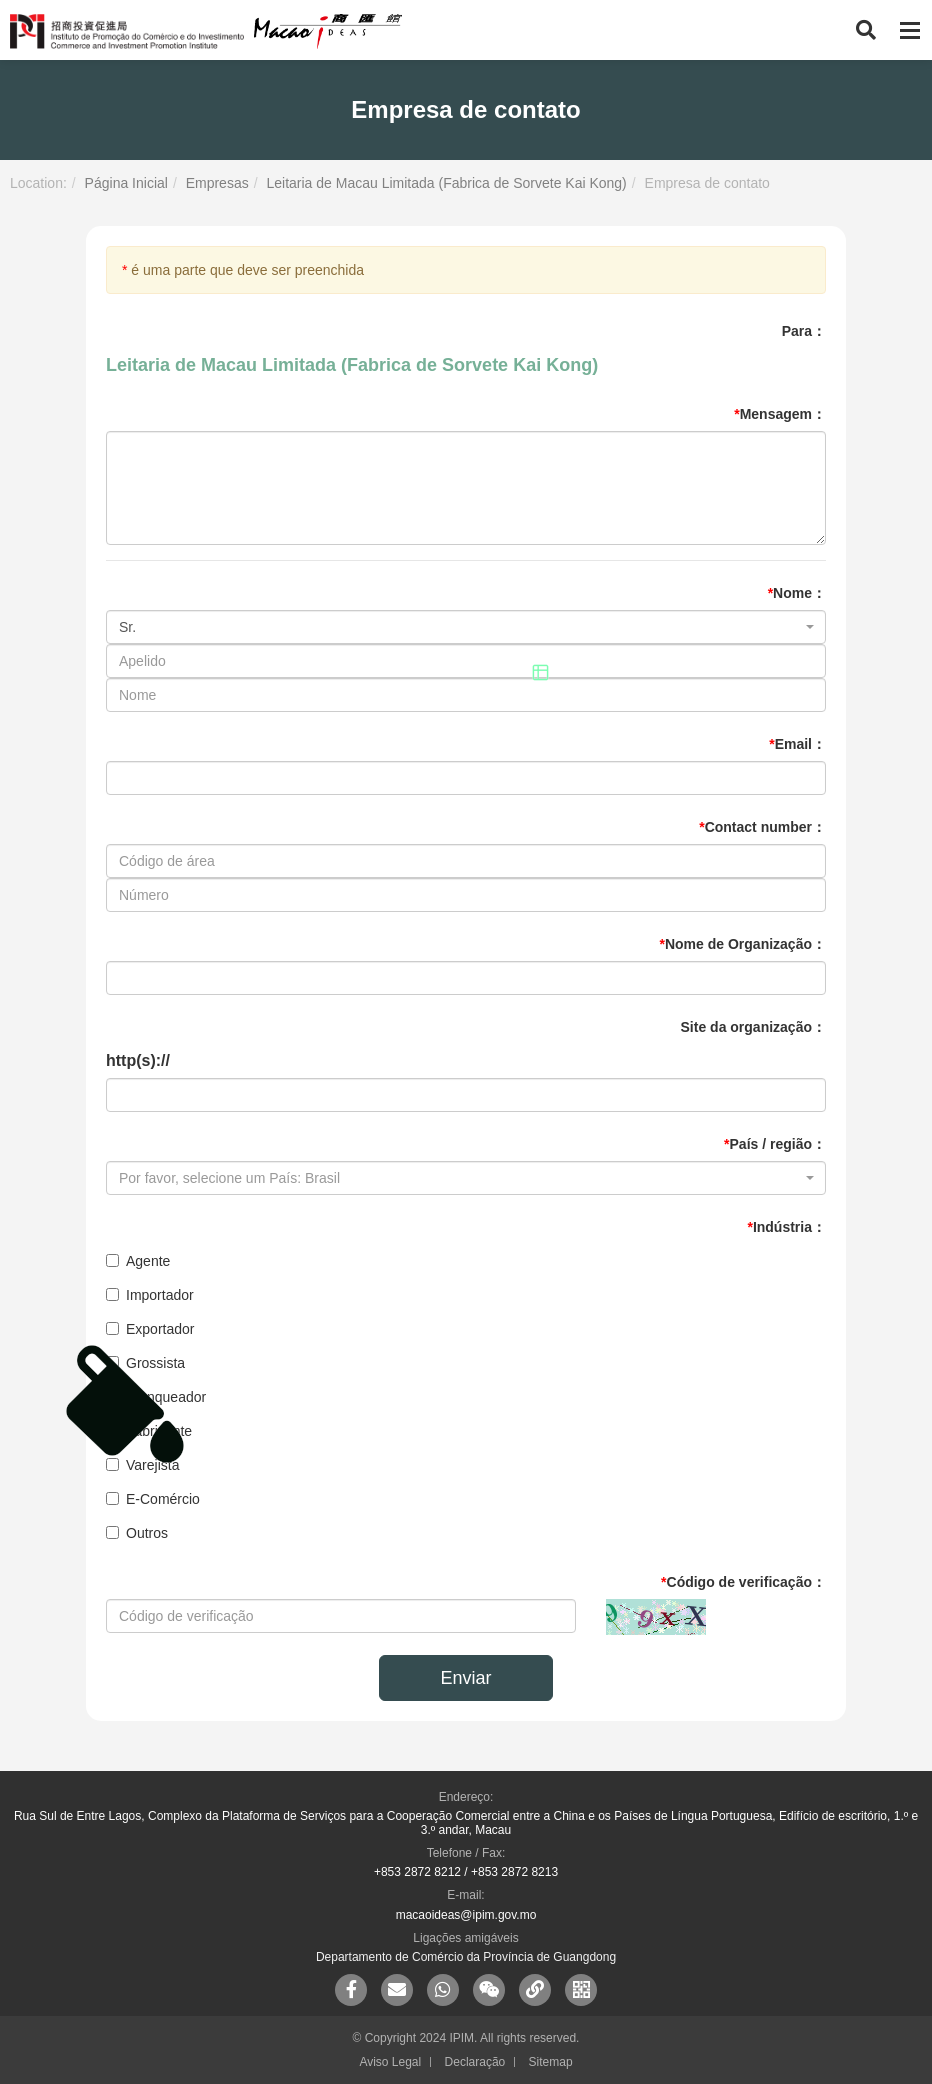 This screenshot has height=2084, width=932. I want to click on view data in table format, so click(540, 672).